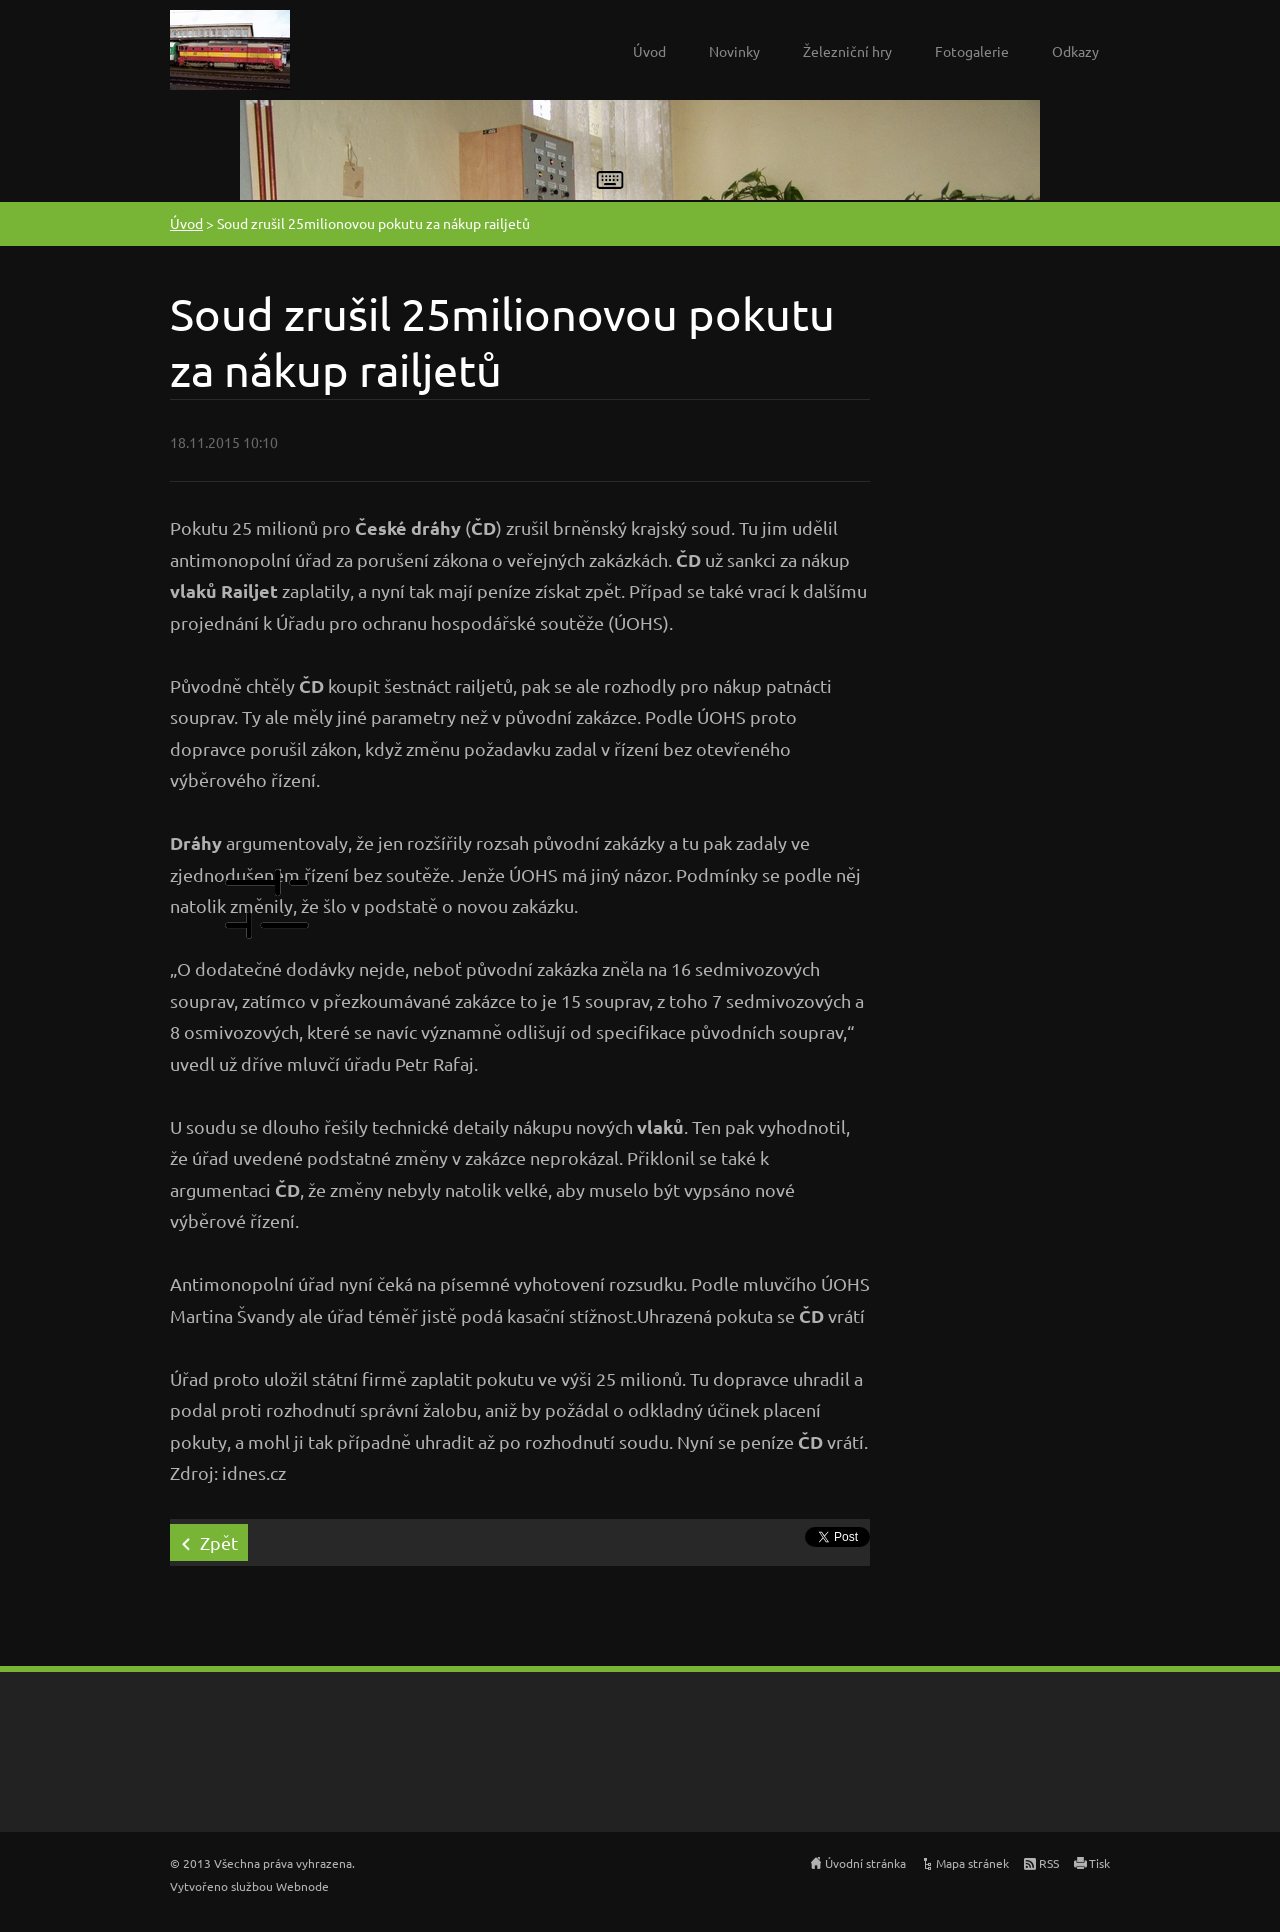  I want to click on adjust settings or preferences, so click(267, 904).